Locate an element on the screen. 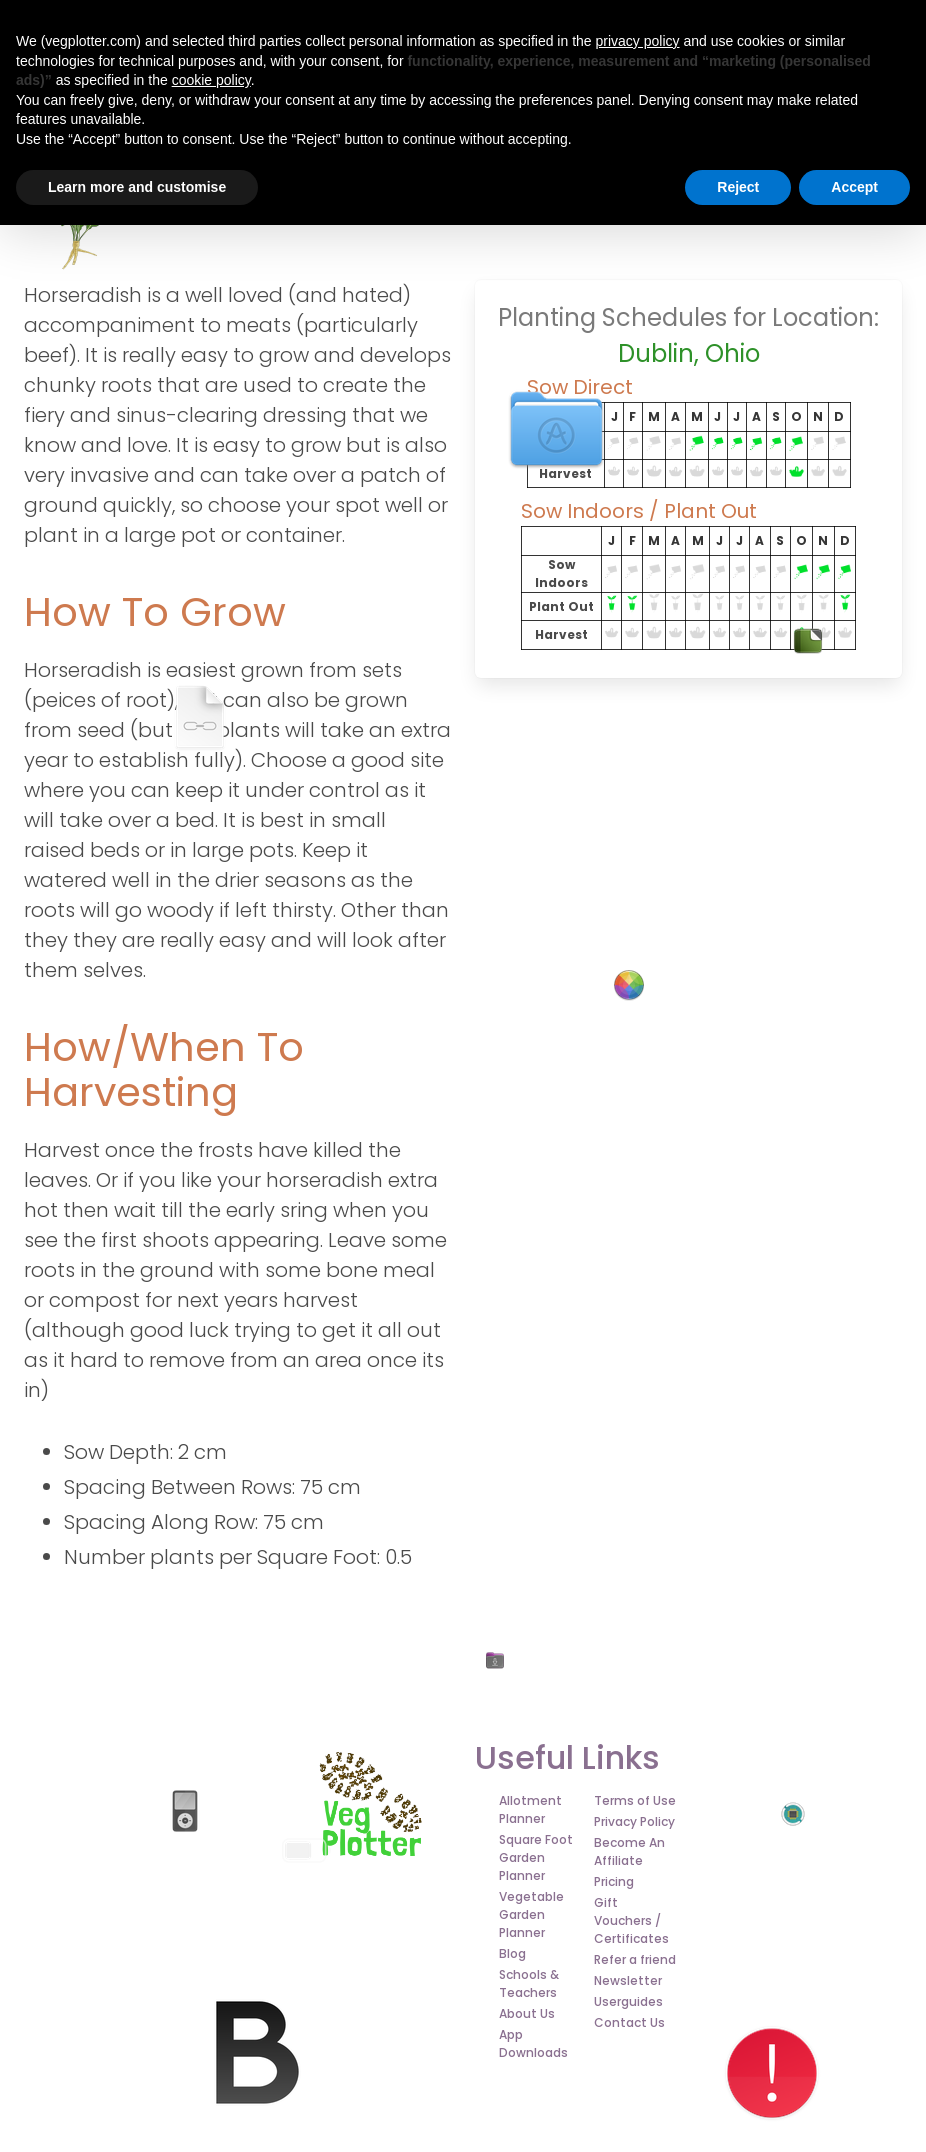 This screenshot has height=2152, width=926. indicates a connected multimedia player device is located at coordinates (185, 1811).